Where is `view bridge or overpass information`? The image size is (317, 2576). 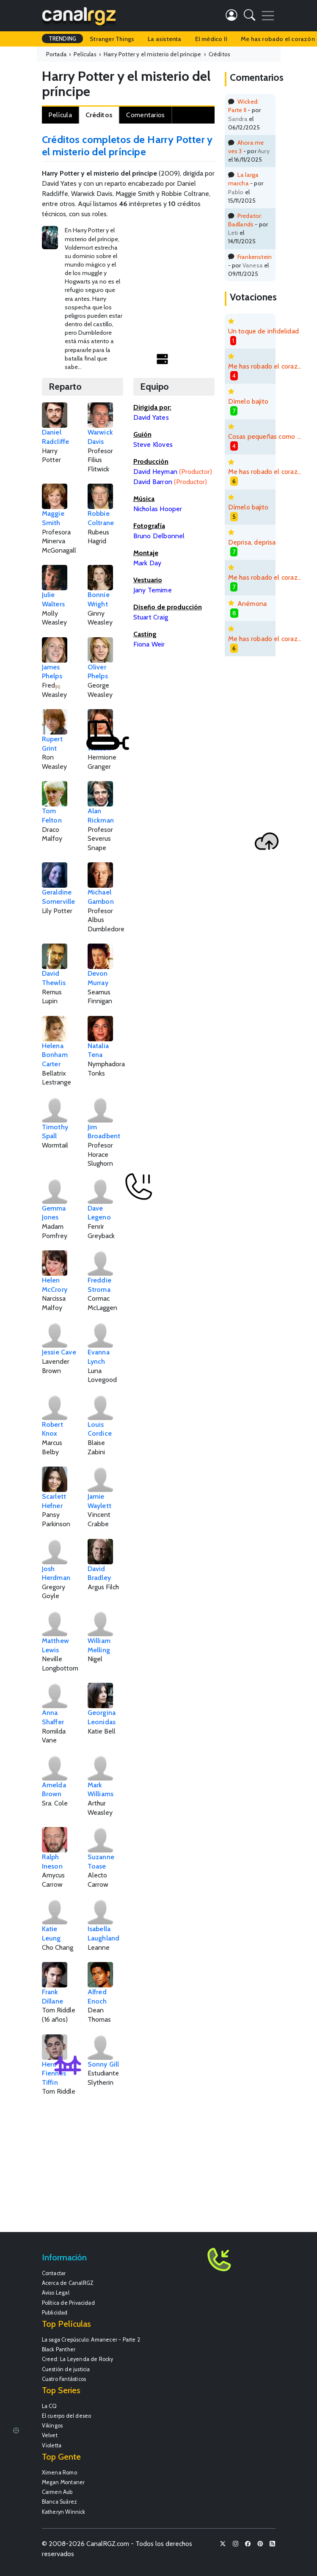
view bridge or overpass information is located at coordinates (68, 2065).